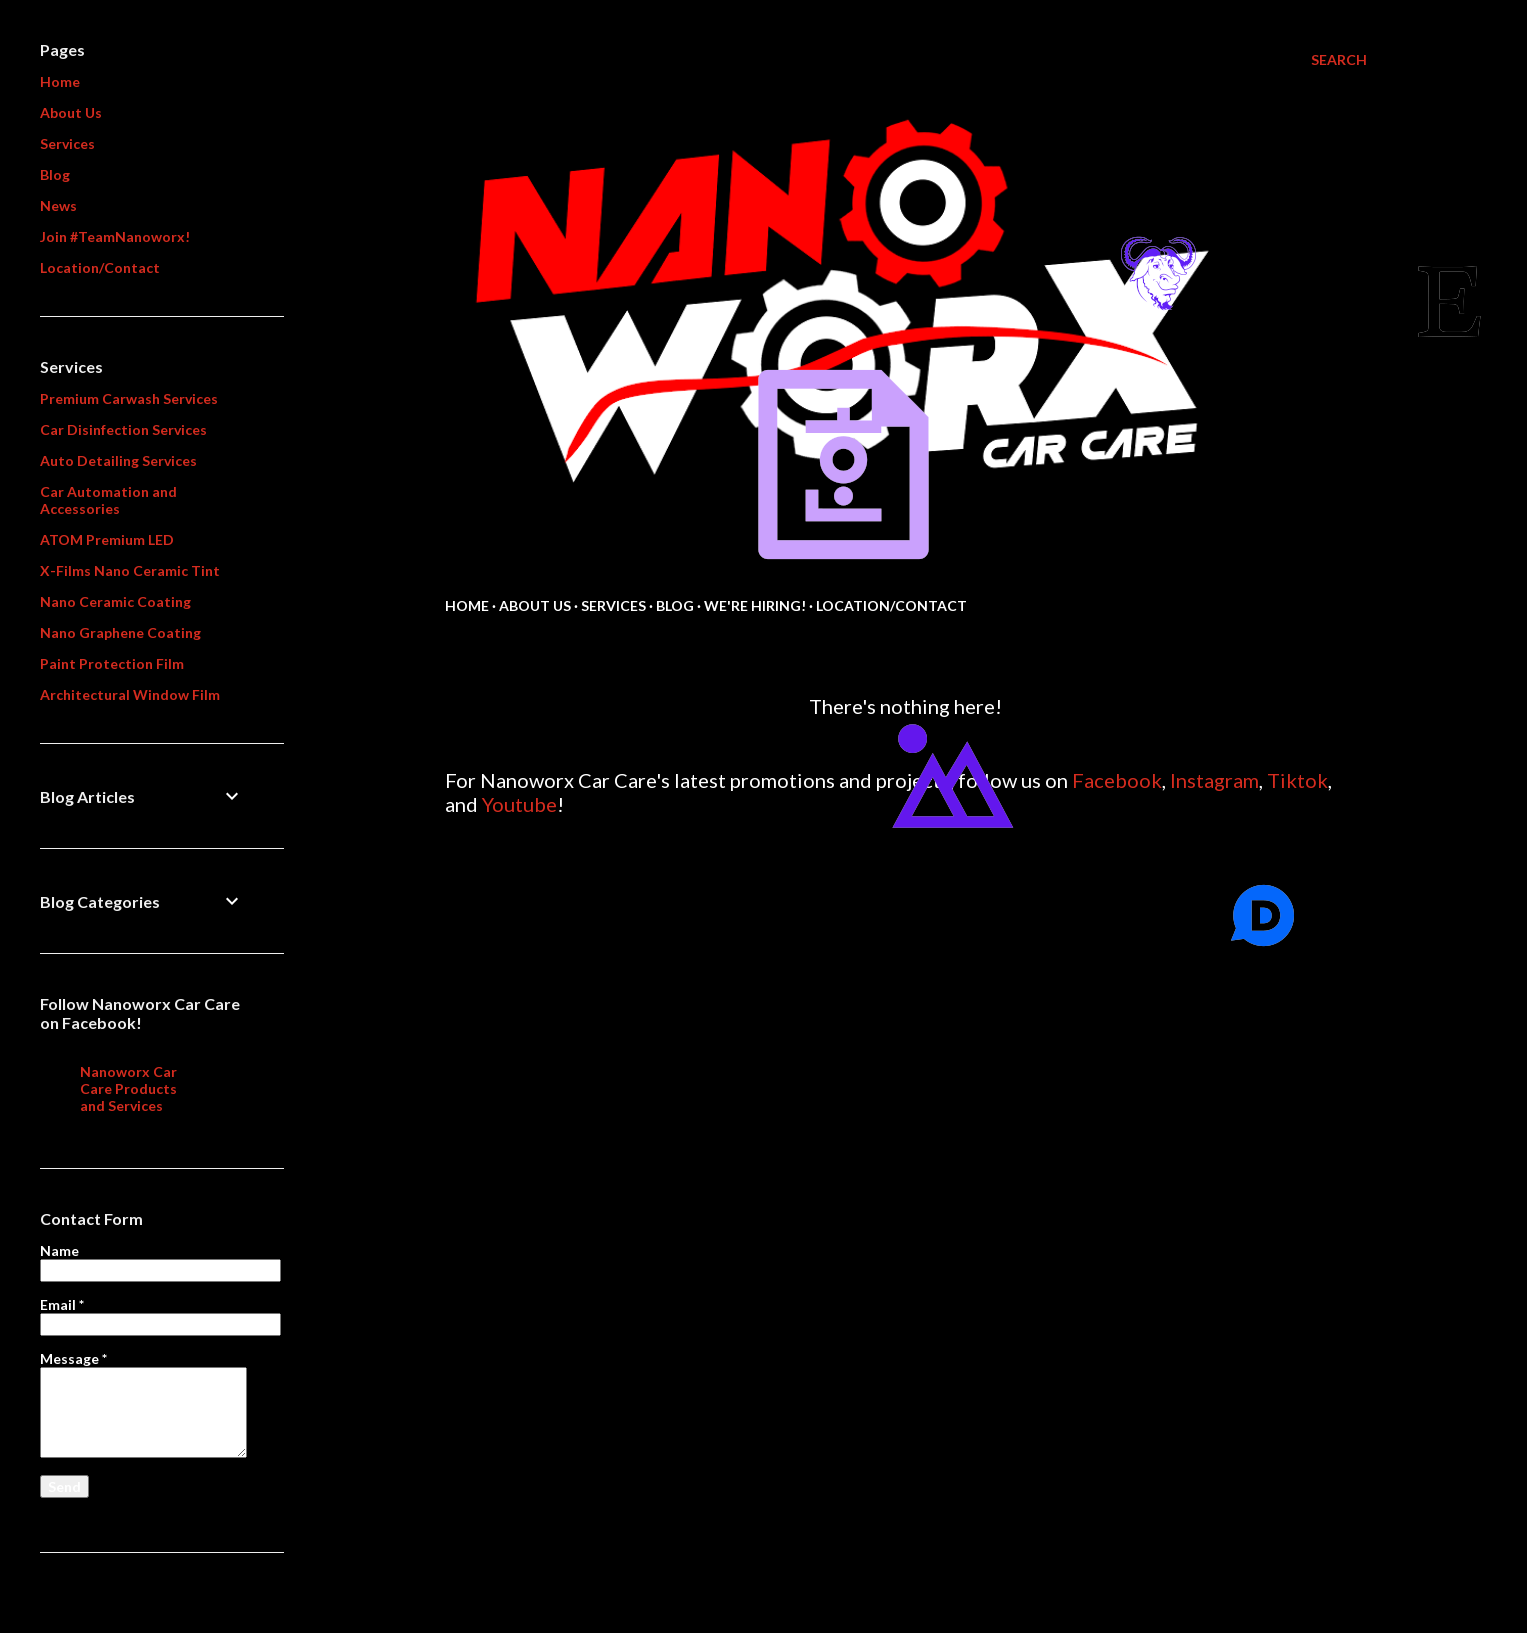 Image resolution: width=1527 pixels, height=1633 pixels. Describe the element at coordinates (1158, 273) in the screenshot. I see `gnu project logo` at that location.